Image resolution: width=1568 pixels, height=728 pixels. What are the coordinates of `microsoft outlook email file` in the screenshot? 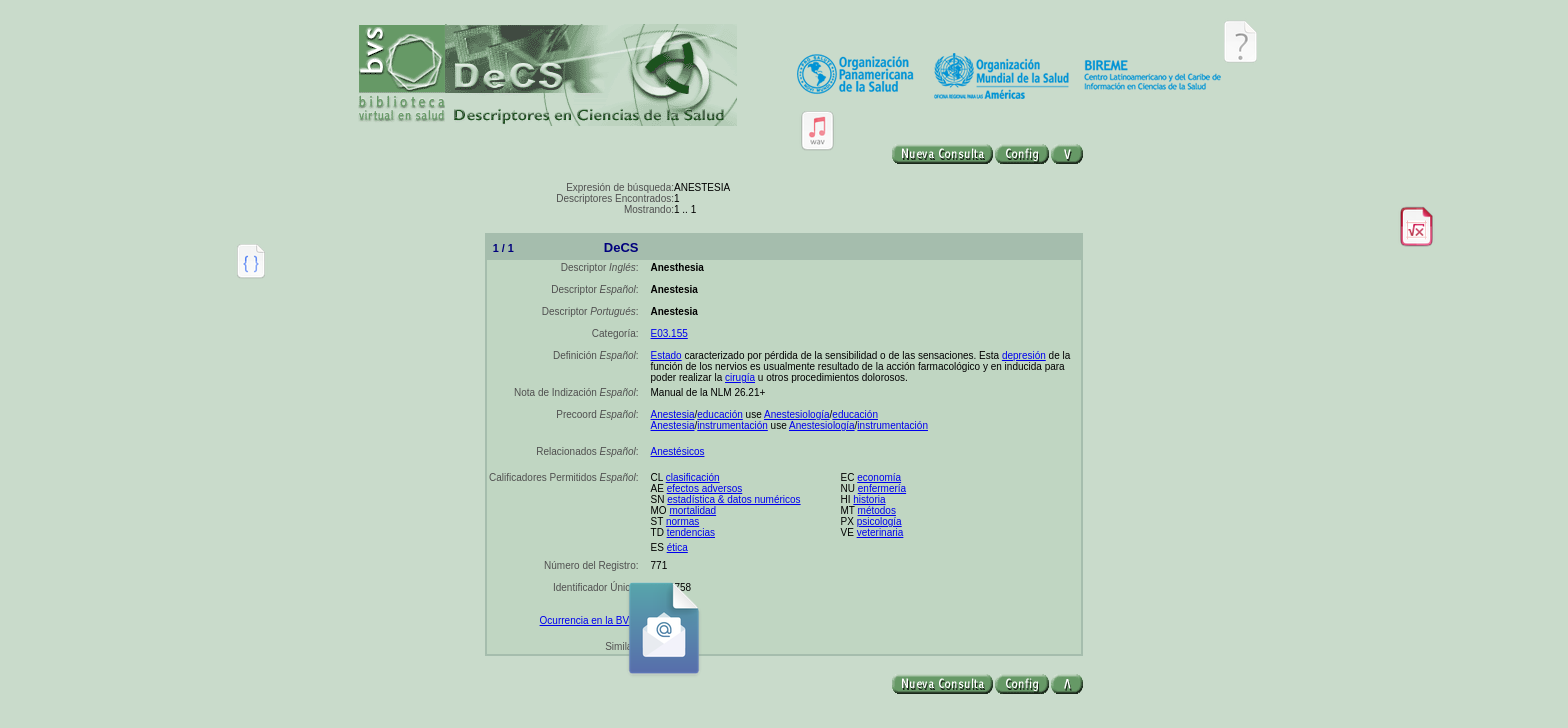 It's located at (664, 628).